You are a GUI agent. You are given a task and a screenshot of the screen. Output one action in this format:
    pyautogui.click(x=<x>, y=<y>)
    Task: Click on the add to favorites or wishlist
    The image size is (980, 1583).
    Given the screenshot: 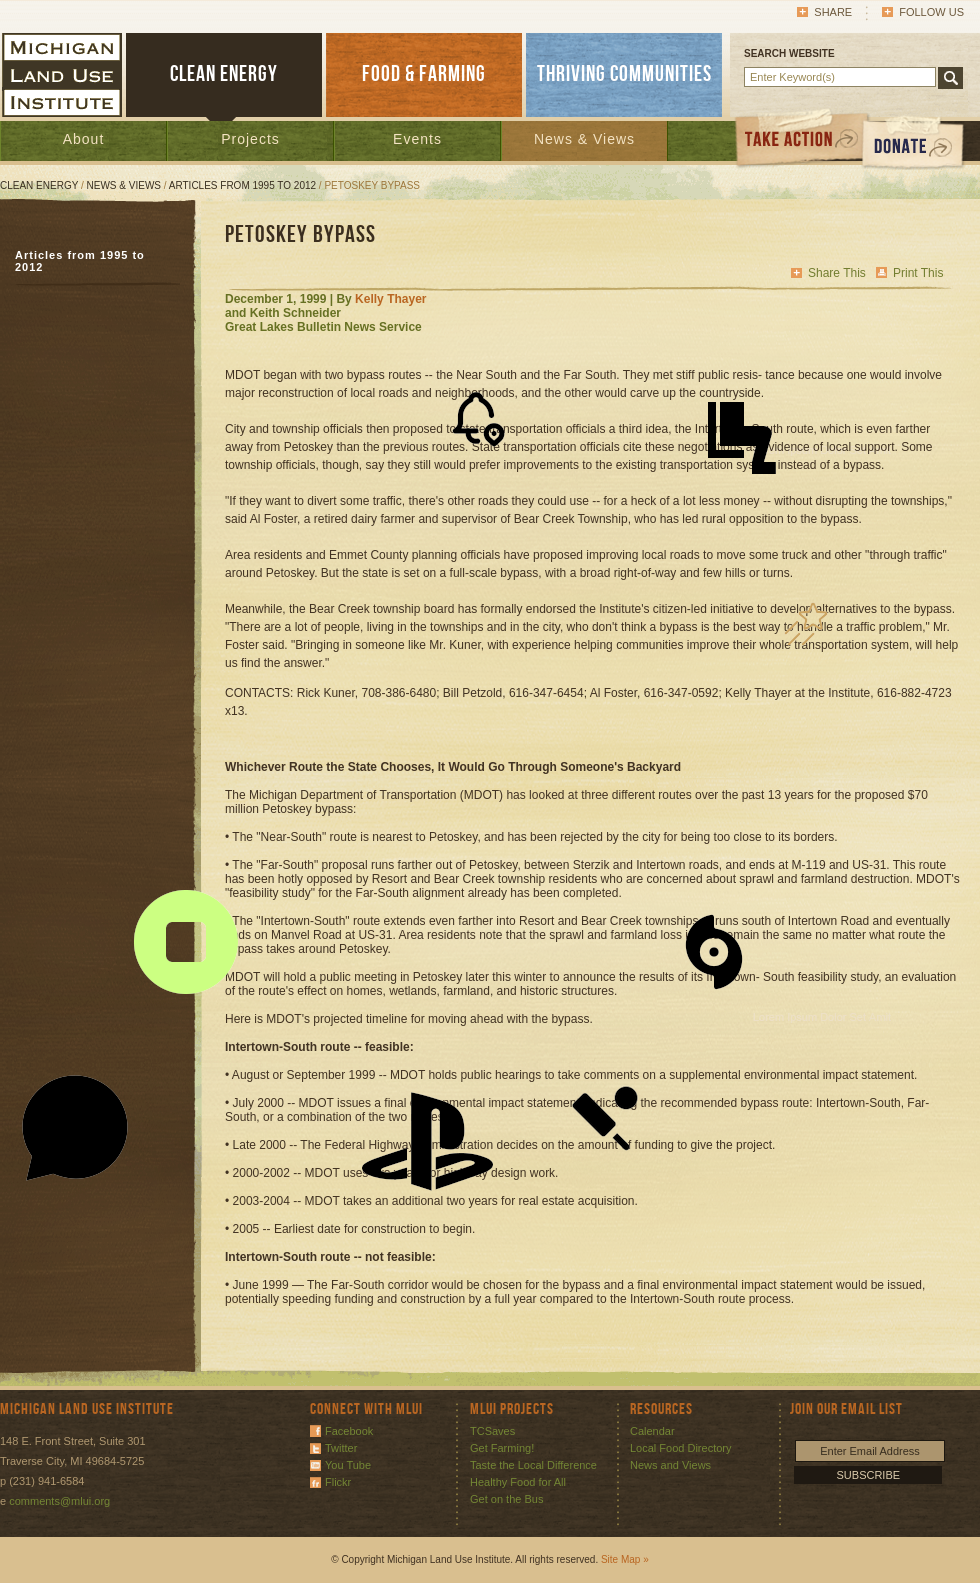 What is the action you would take?
    pyautogui.click(x=806, y=624)
    